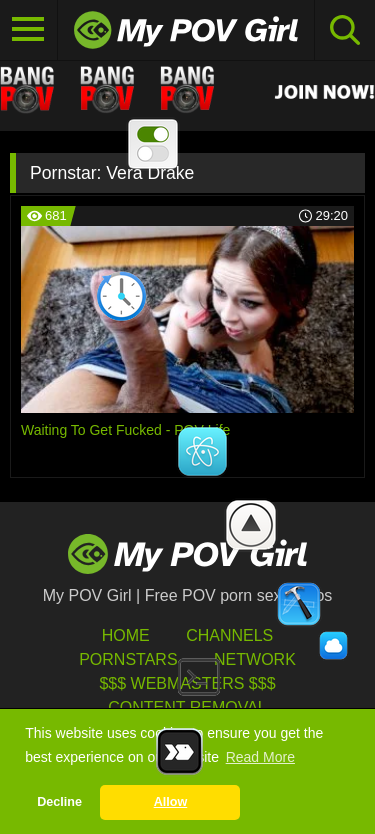 The height and width of the screenshot is (834, 375). I want to click on open terminal or command line interface, so click(199, 677).